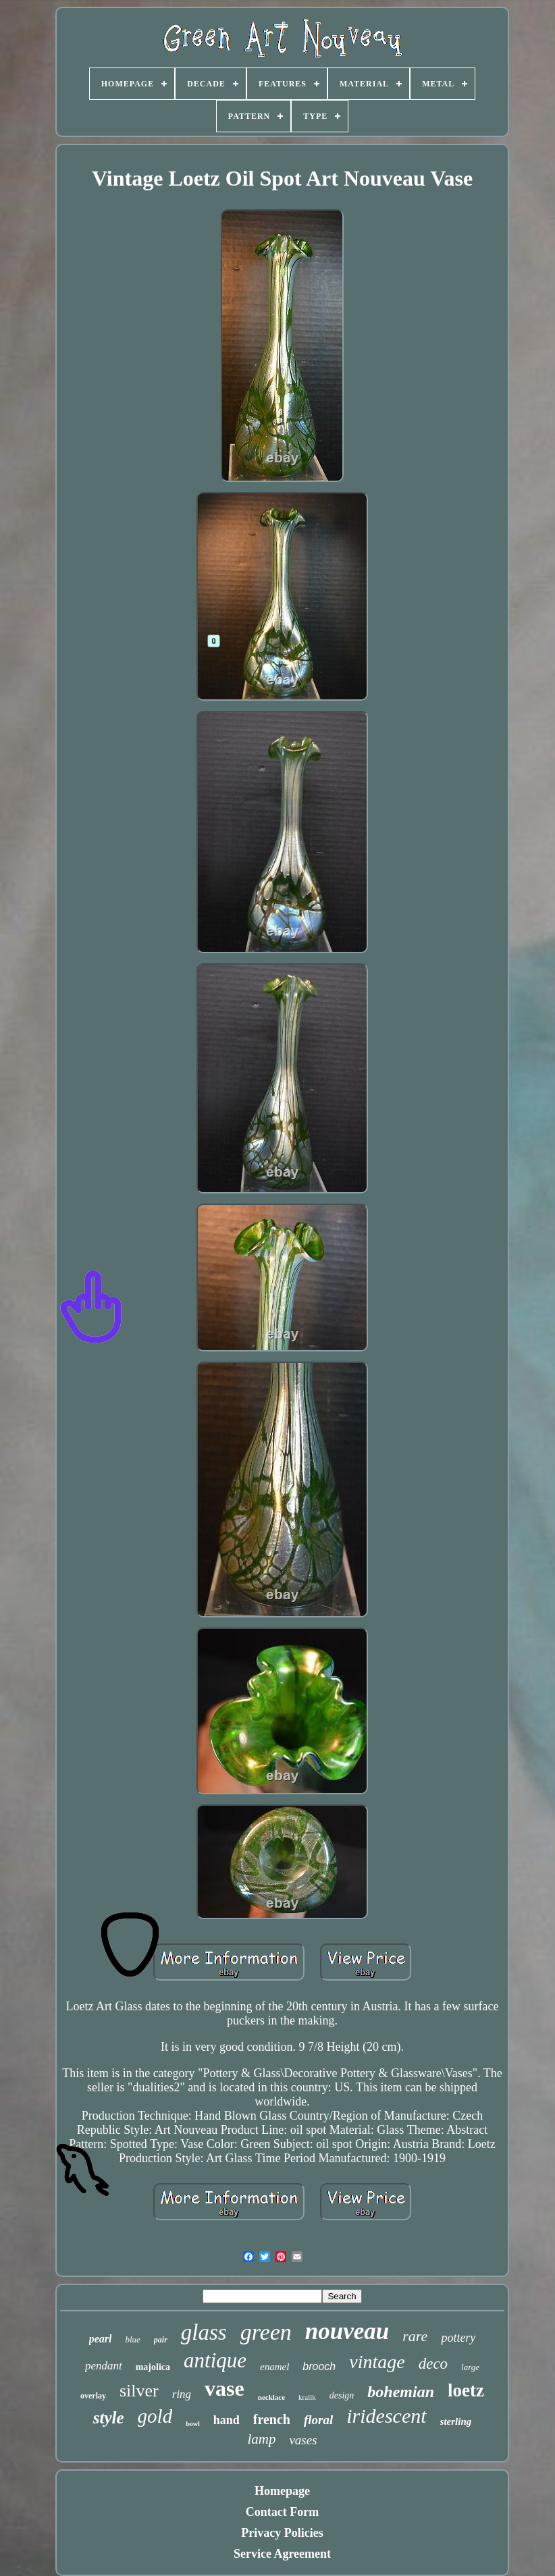 This screenshot has width=555, height=2576. Describe the element at coordinates (81, 2168) in the screenshot. I see `connect to mysql database` at that location.